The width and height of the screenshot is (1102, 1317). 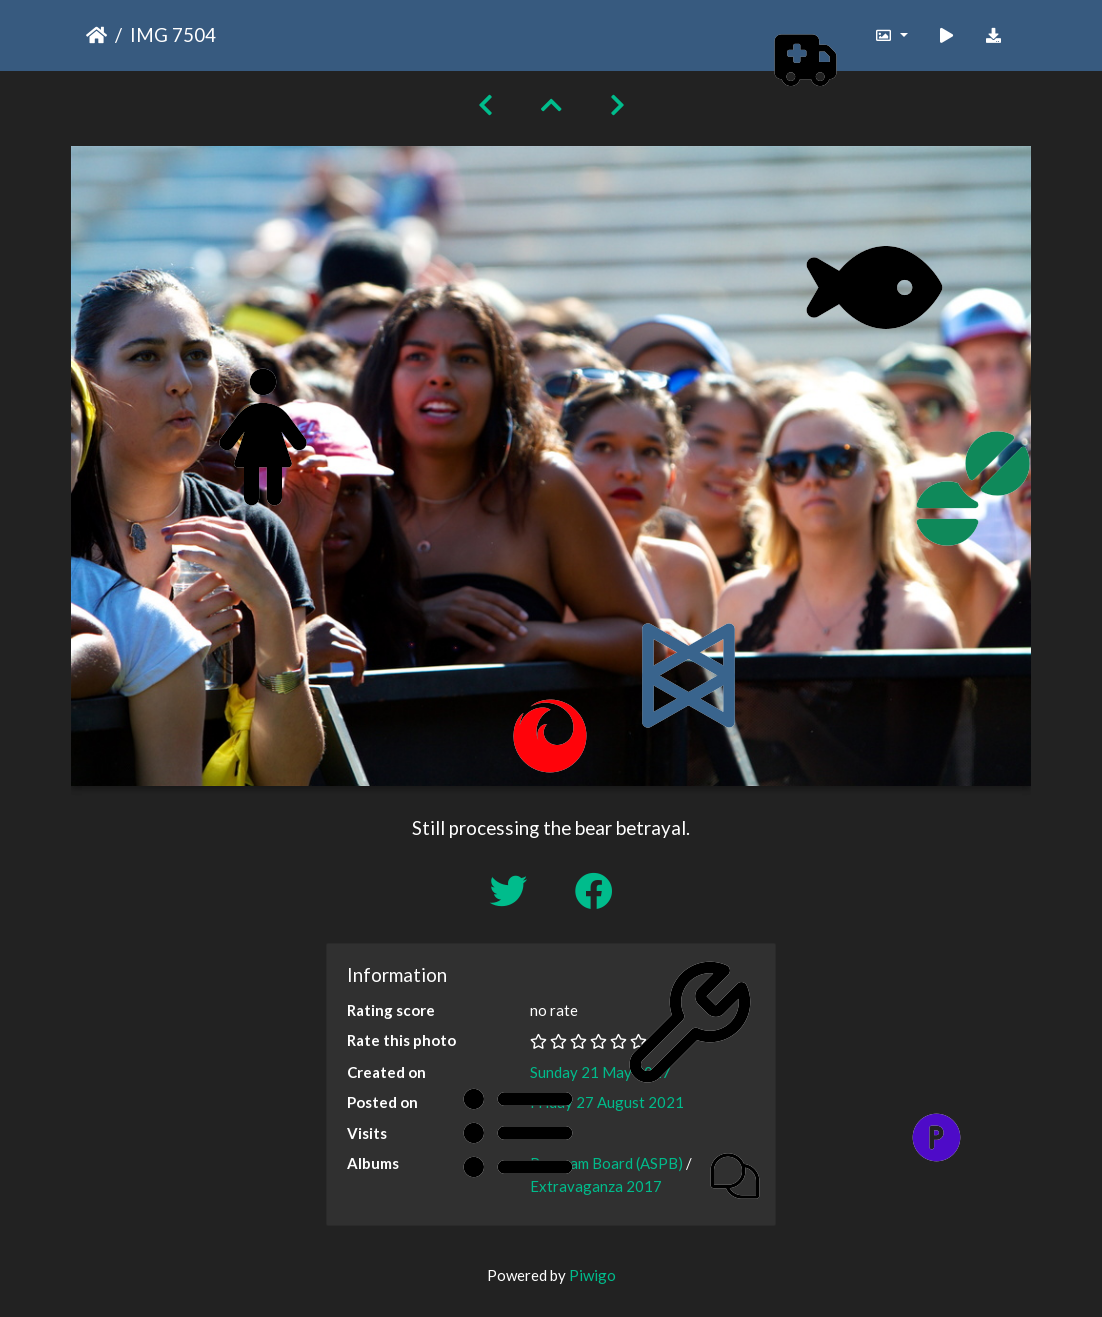 I want to click on access medication or pharmacy information, so click(x=972, y=488).